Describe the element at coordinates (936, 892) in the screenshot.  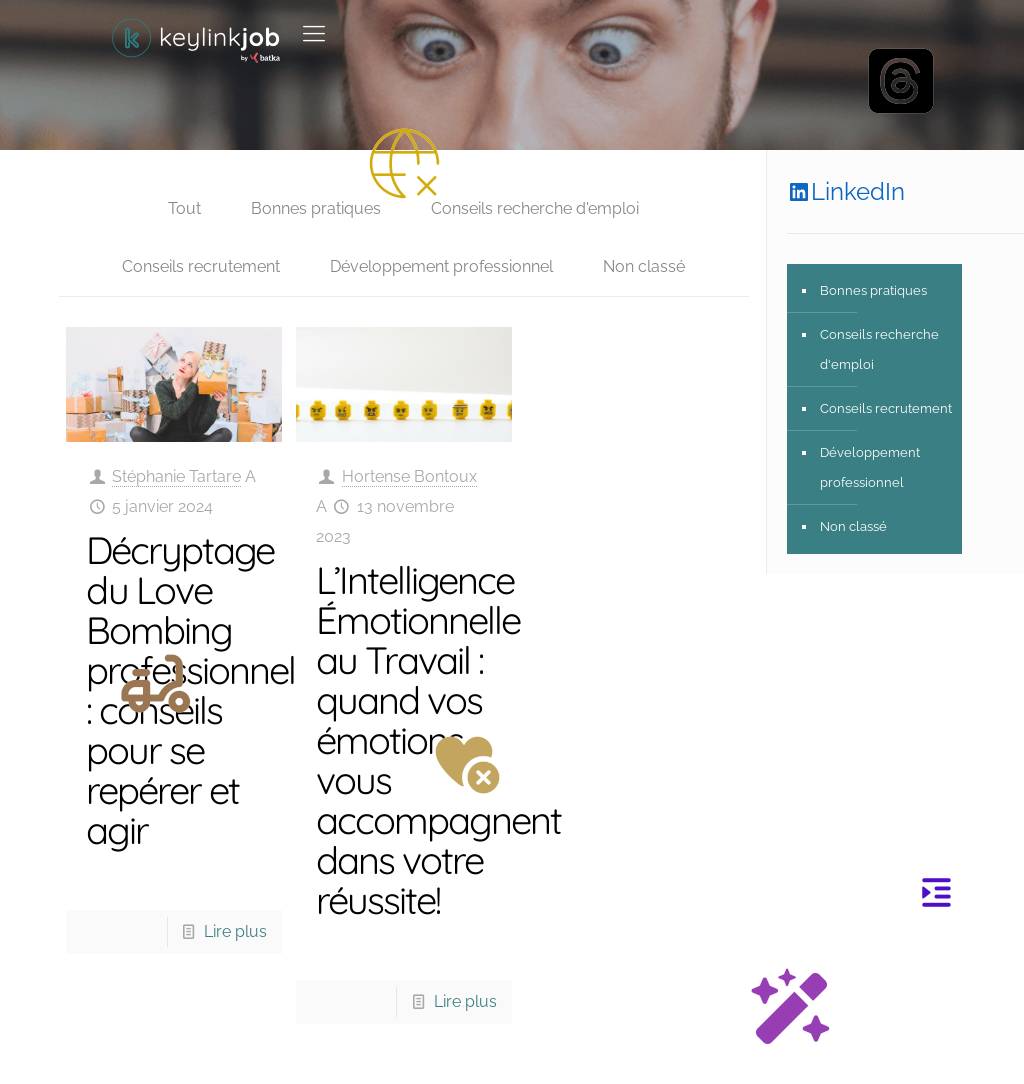
I see `increase text indentation` at that location.